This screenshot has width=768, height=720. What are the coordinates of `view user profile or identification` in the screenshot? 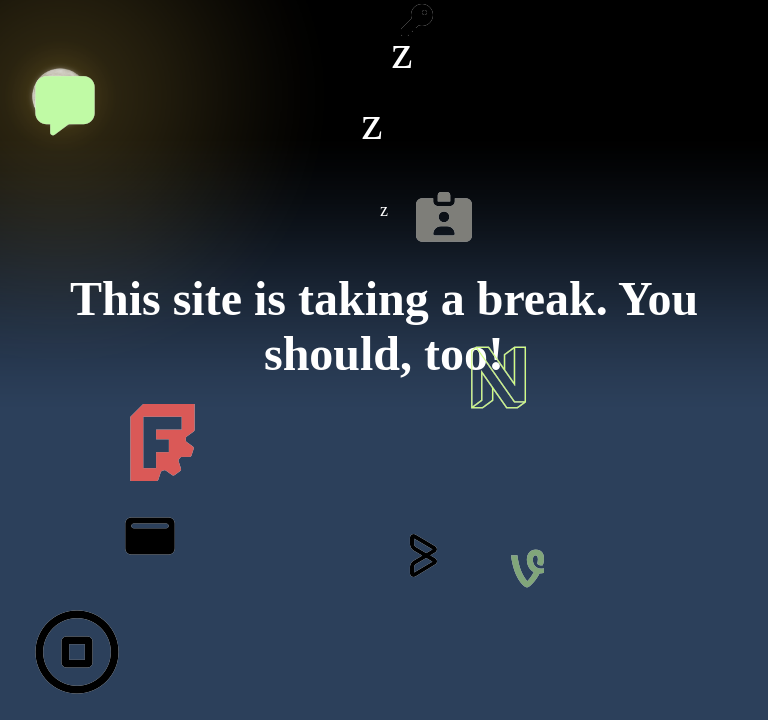 It's located at (444, 220).